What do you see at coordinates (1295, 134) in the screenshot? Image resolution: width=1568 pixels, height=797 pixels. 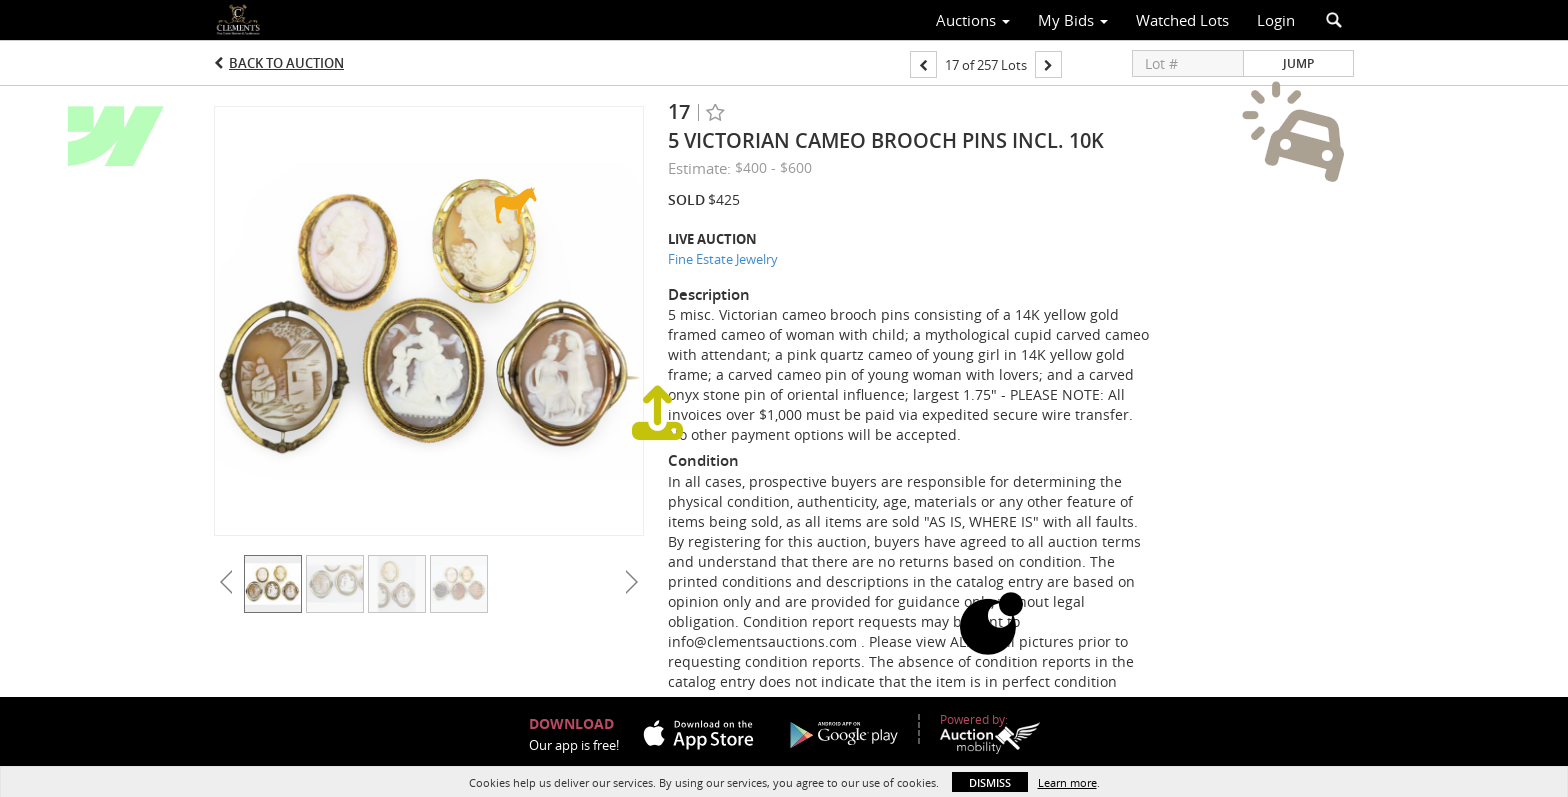 I see `report a car accident or collision` at bounding box center [1295, 134].